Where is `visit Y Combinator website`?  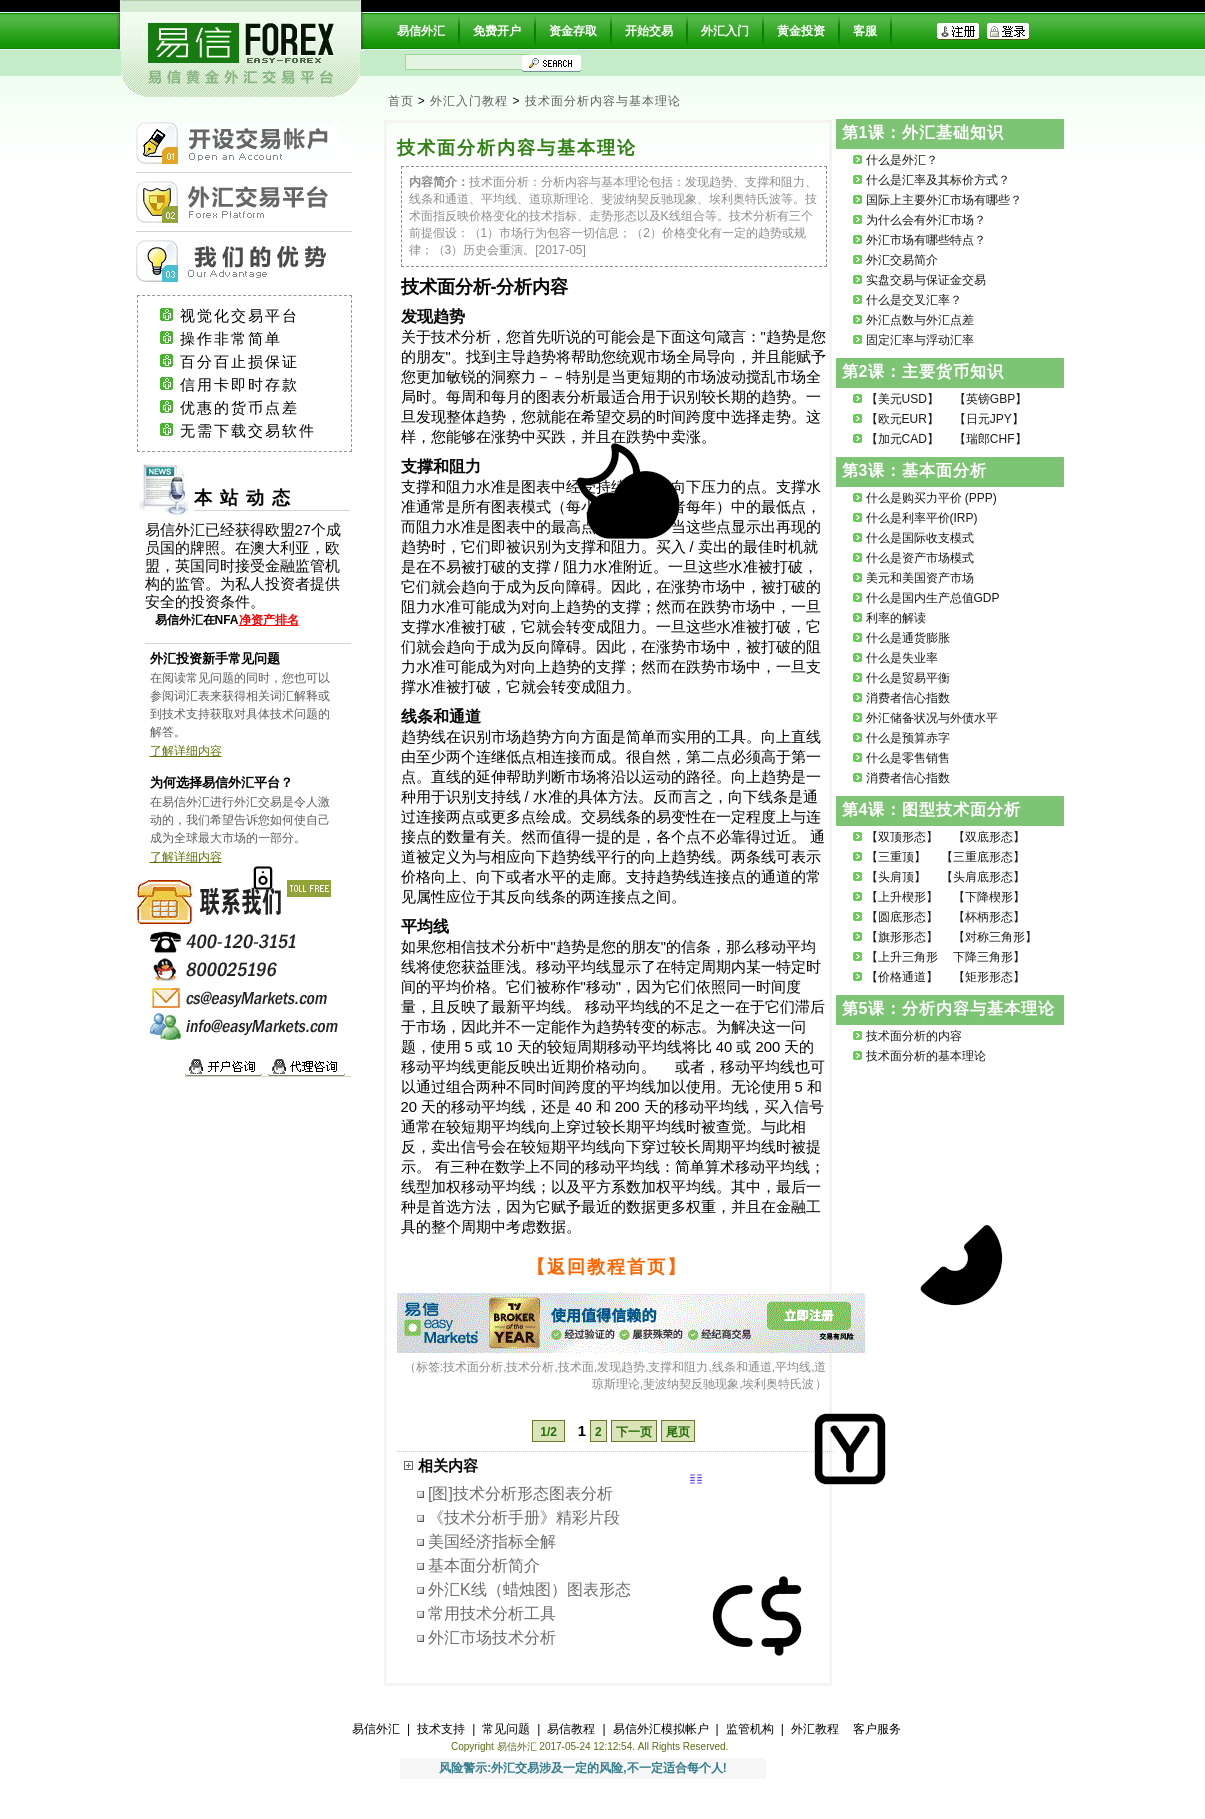
visit Y Combinator website is located at coordinates (850, 1449).